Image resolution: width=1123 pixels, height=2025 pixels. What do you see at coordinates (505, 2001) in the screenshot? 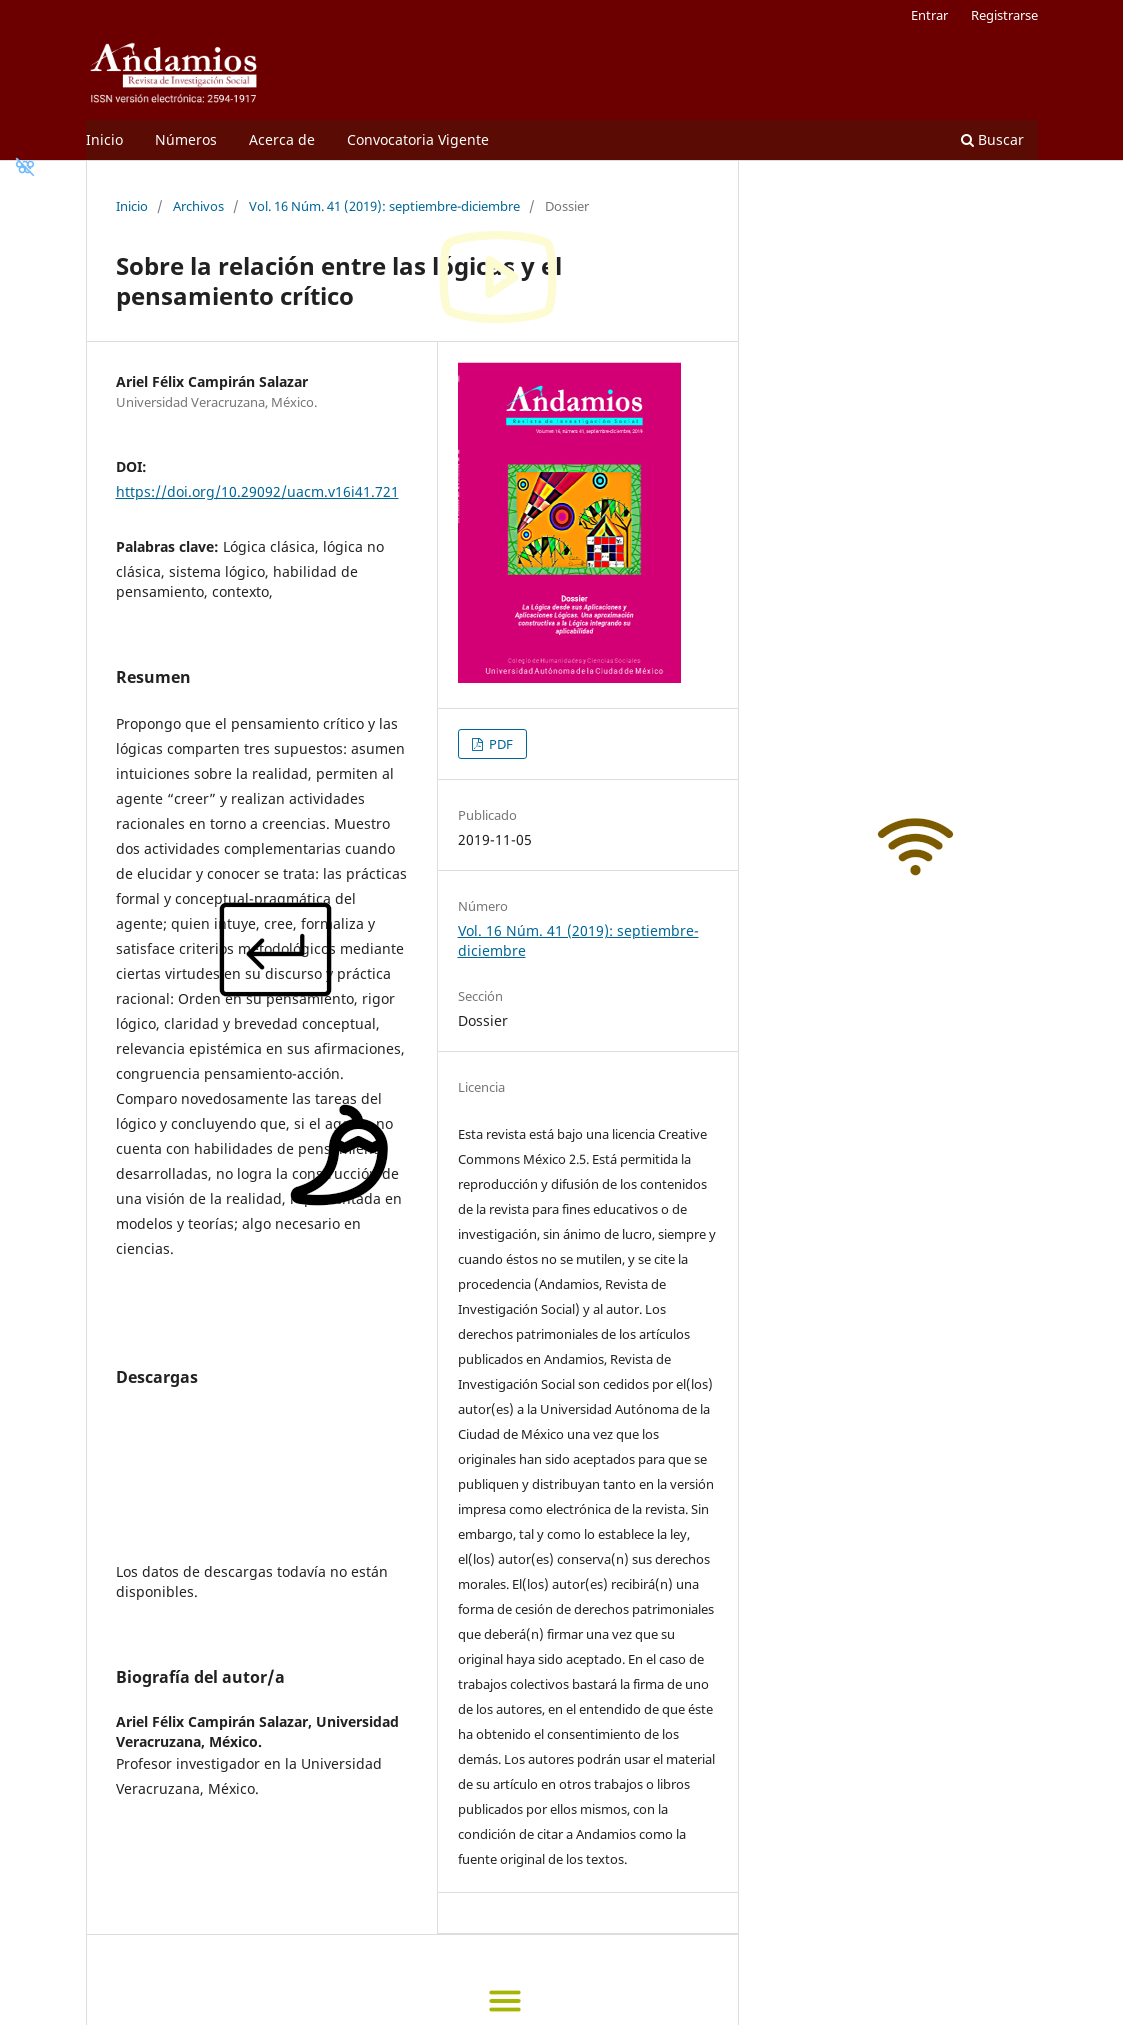
I see `open the navigation menu` at bounding box center [505, 2001].